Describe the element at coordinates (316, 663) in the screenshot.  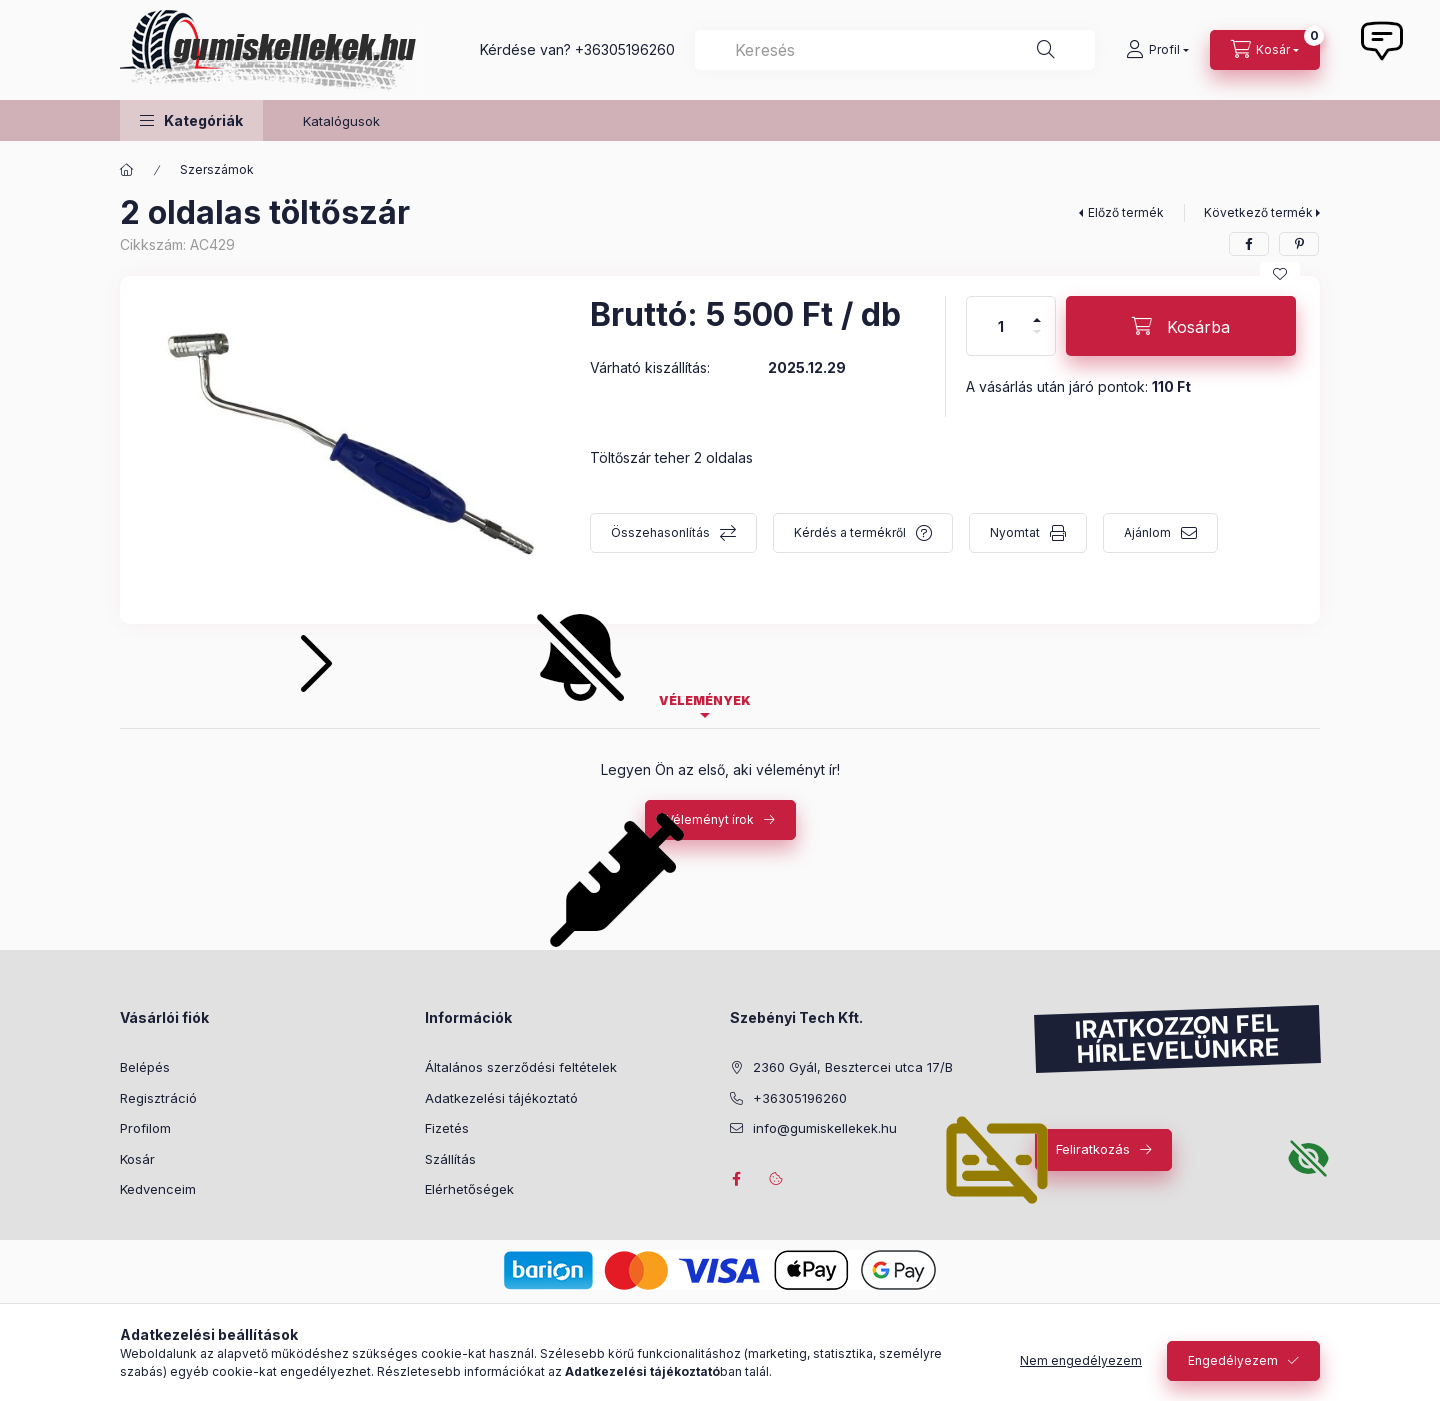
I see `navigate to the next item or page` at that location.